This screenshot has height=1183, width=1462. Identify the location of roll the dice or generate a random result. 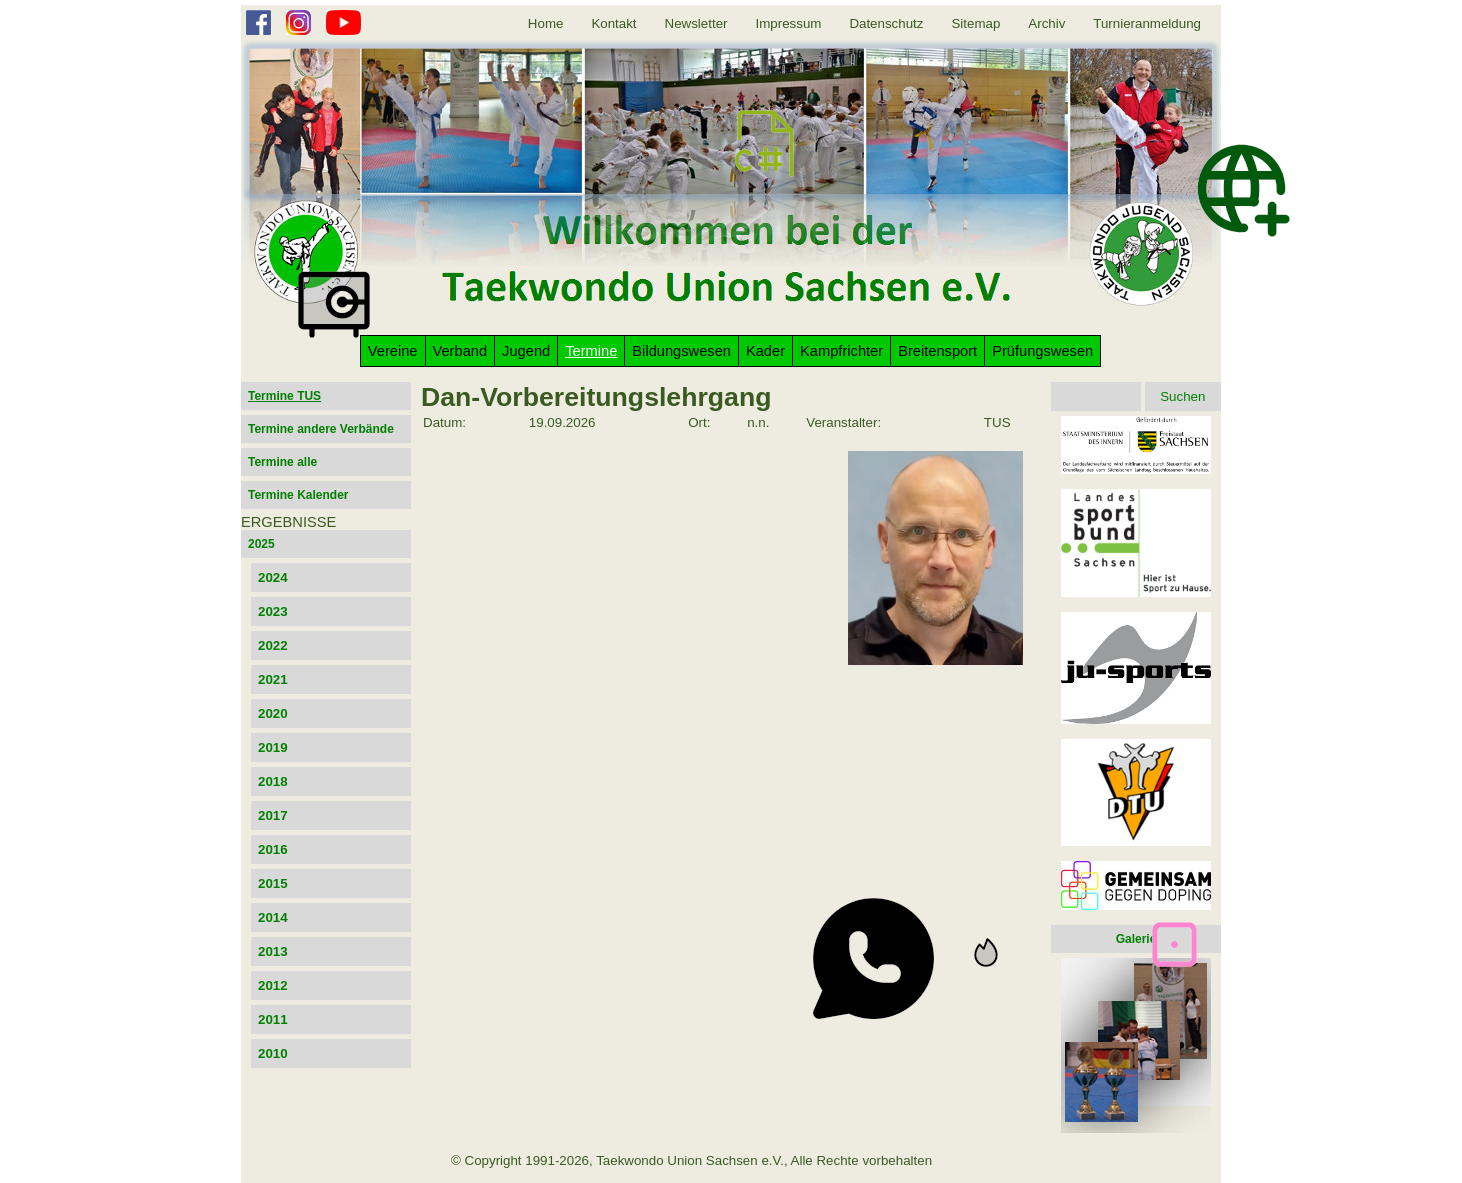
(1174, 944).